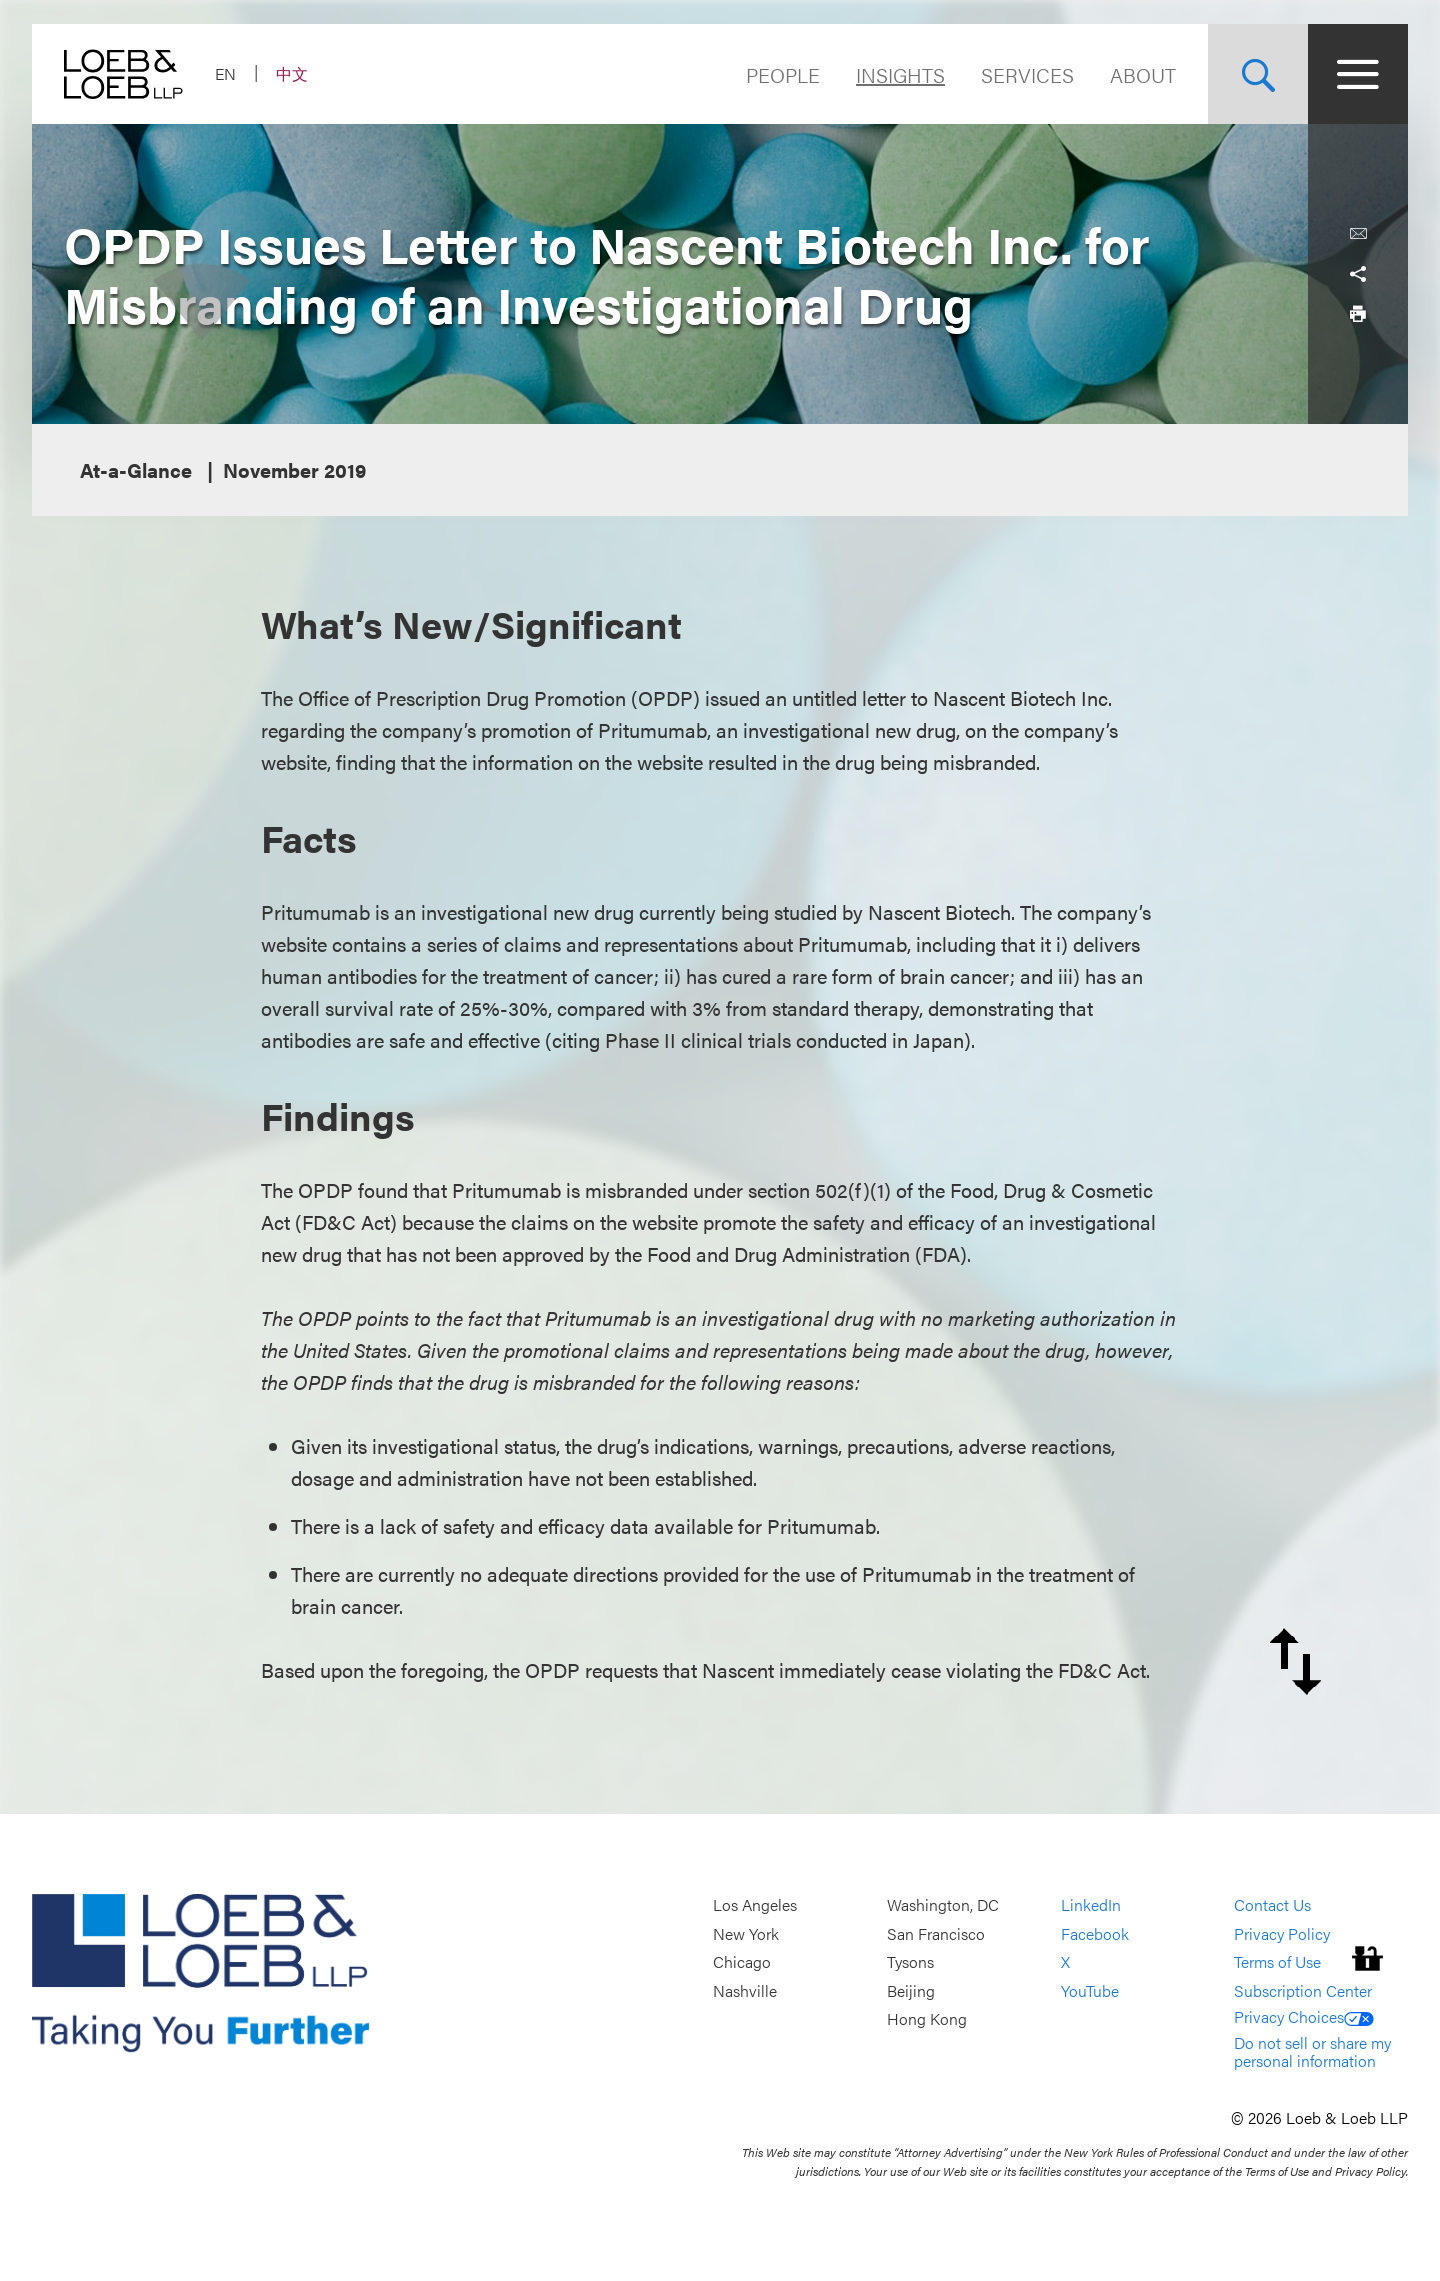 The width and height of the screenshot is (1440, 2281). Describe the element at coordinates (1367, 1958) in the screenshot. I see `browse kitchen countertop options` at that location.